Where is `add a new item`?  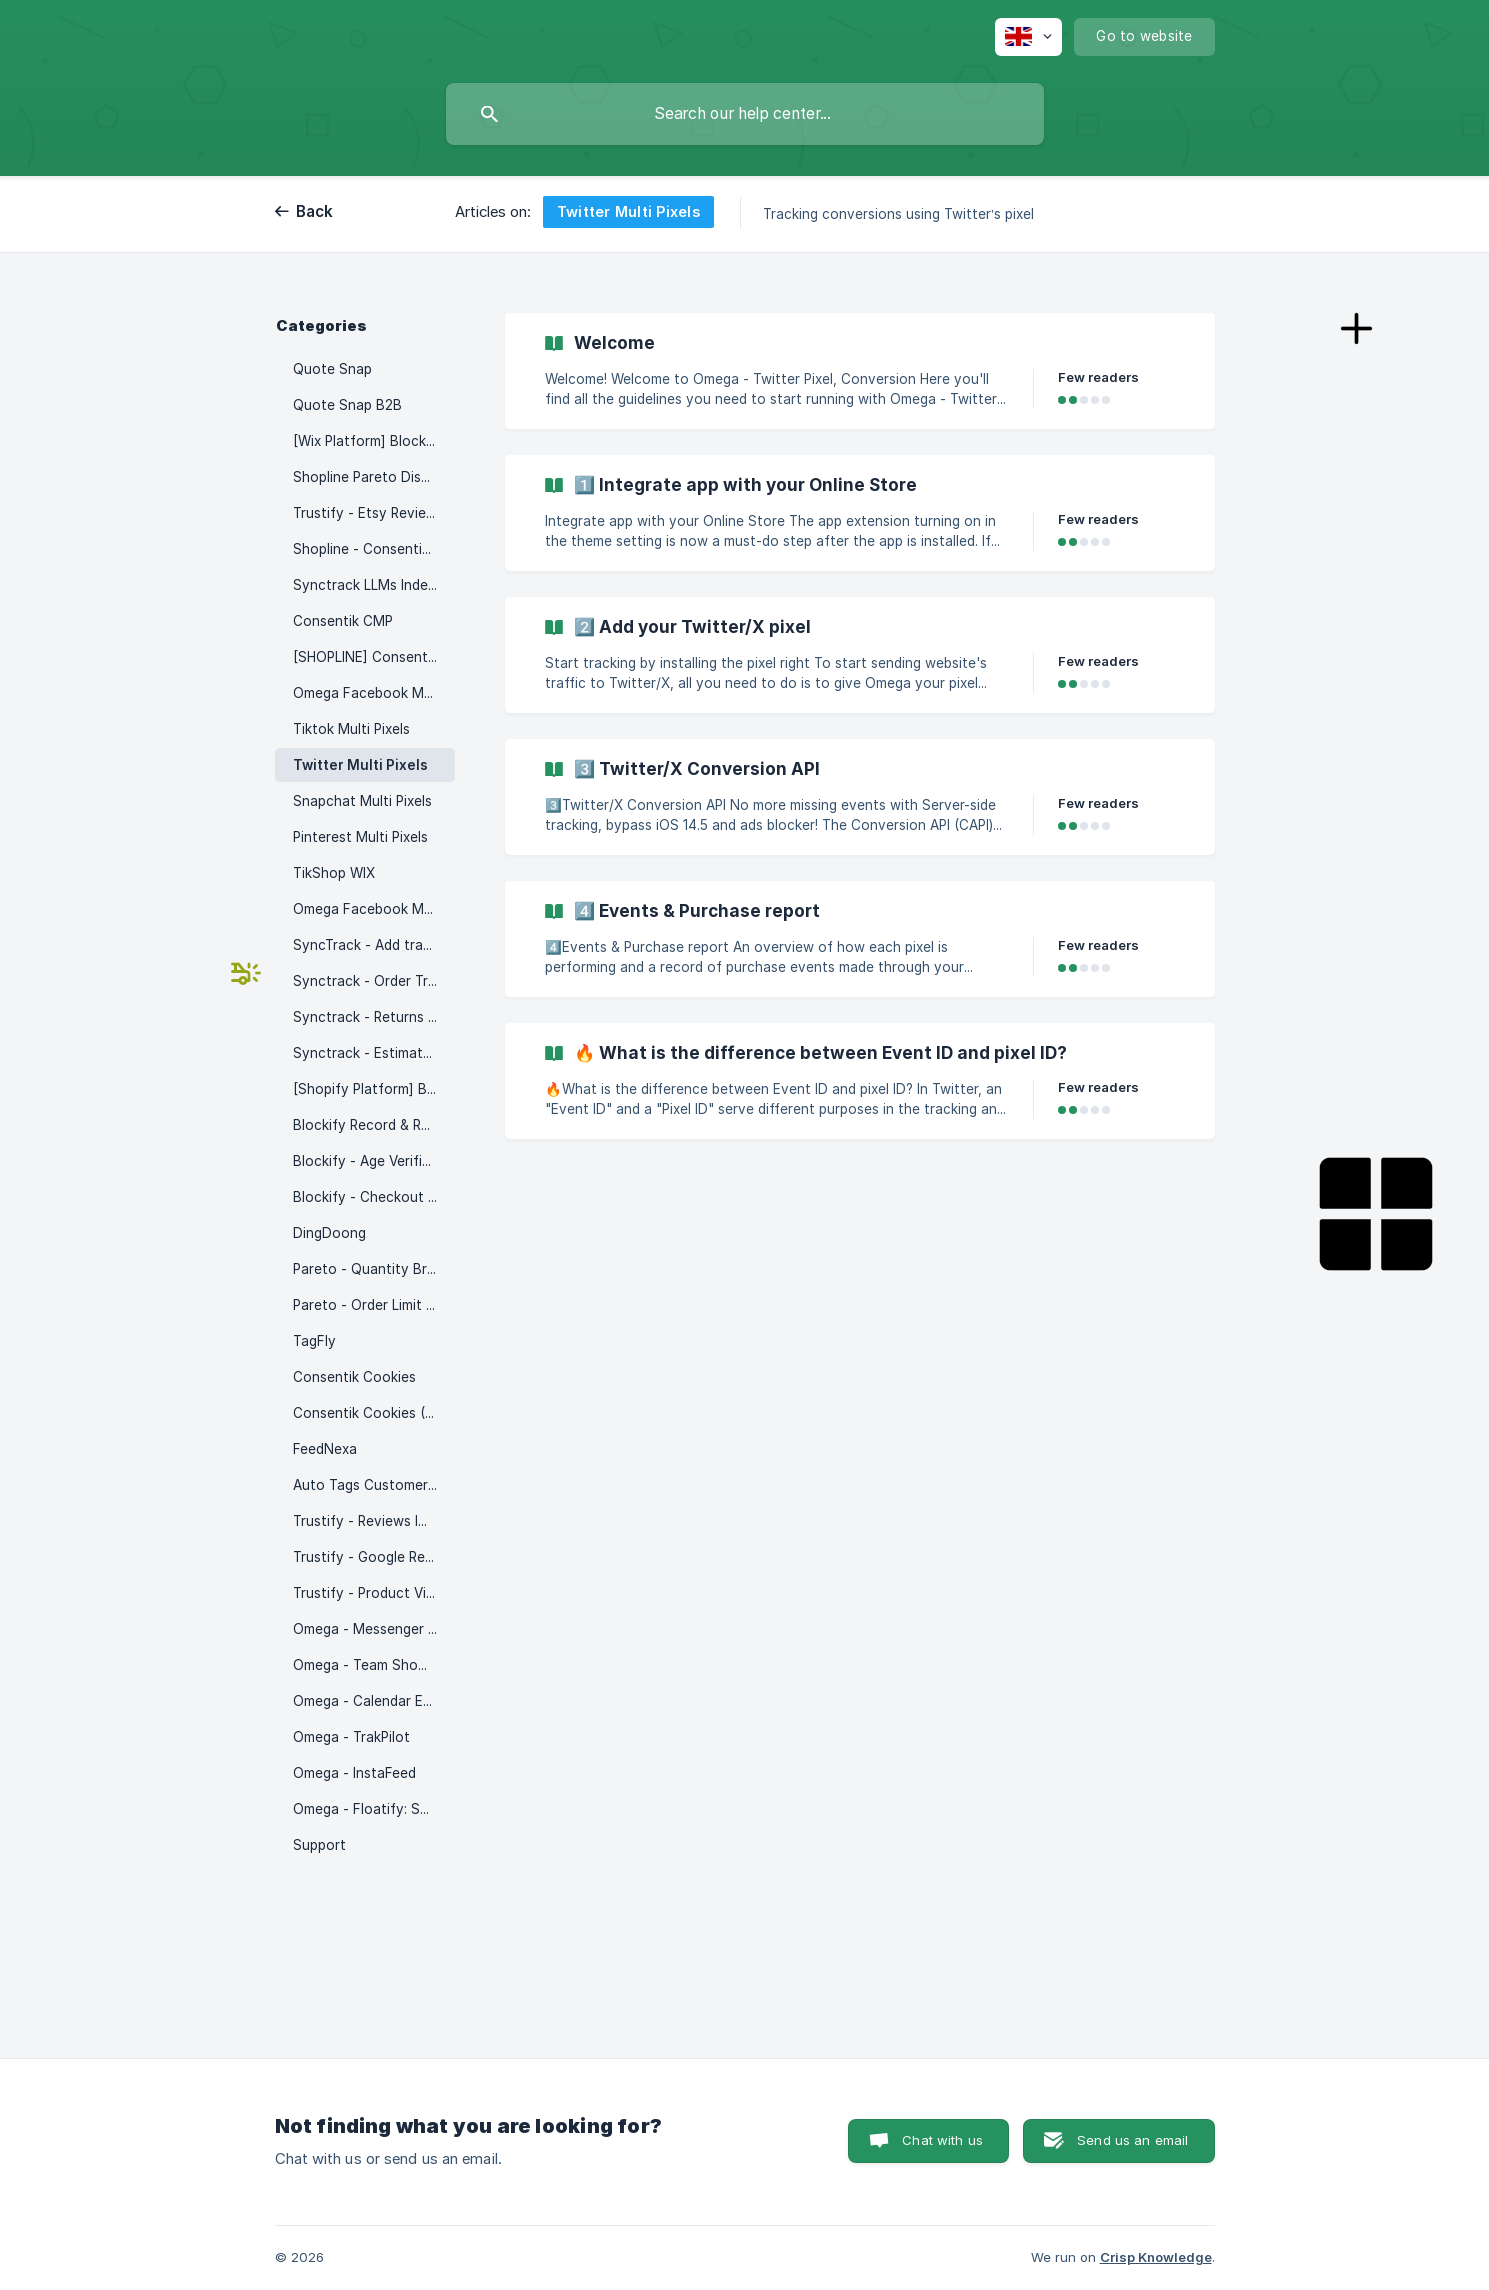 add a new item is located at coordinates (1356, 328).